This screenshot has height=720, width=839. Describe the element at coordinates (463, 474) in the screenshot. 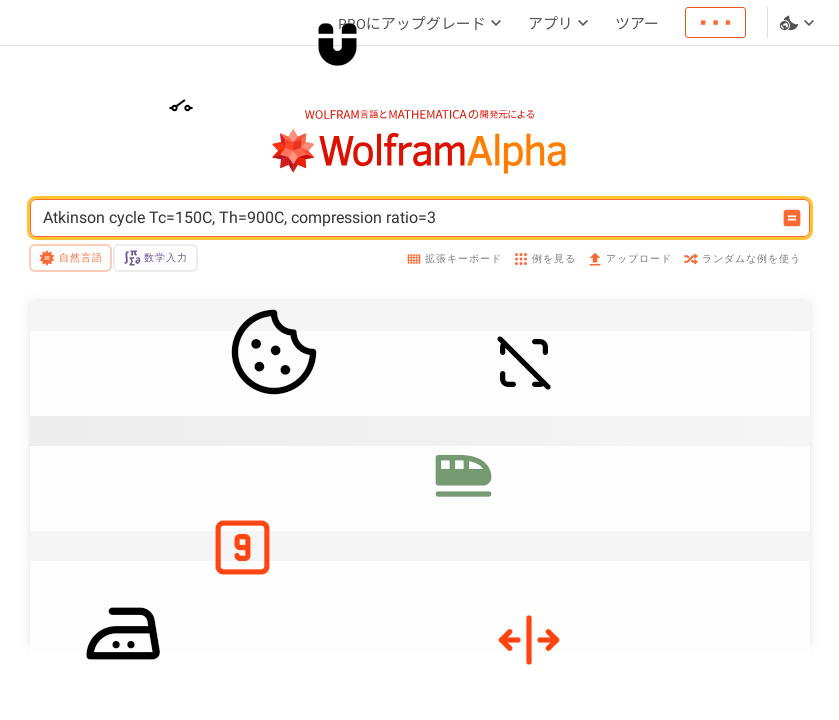

I see `view train schedules or rail services` at that location.